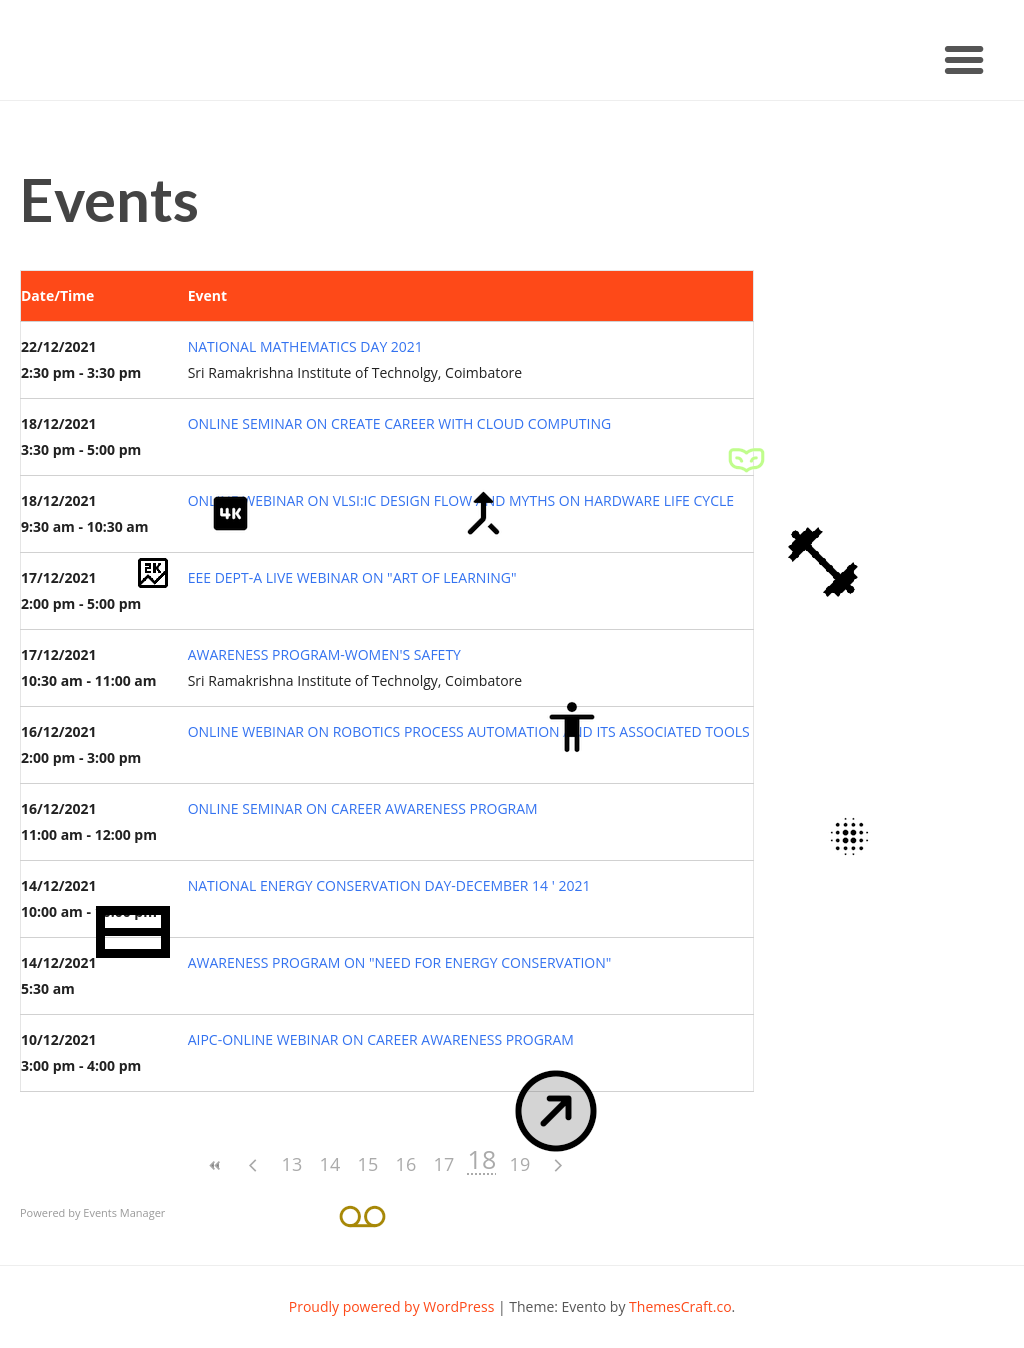 The width and height of the screenshot is (1024, 1348). I want to click on open link in new tab or external window, so click(556, 1111).